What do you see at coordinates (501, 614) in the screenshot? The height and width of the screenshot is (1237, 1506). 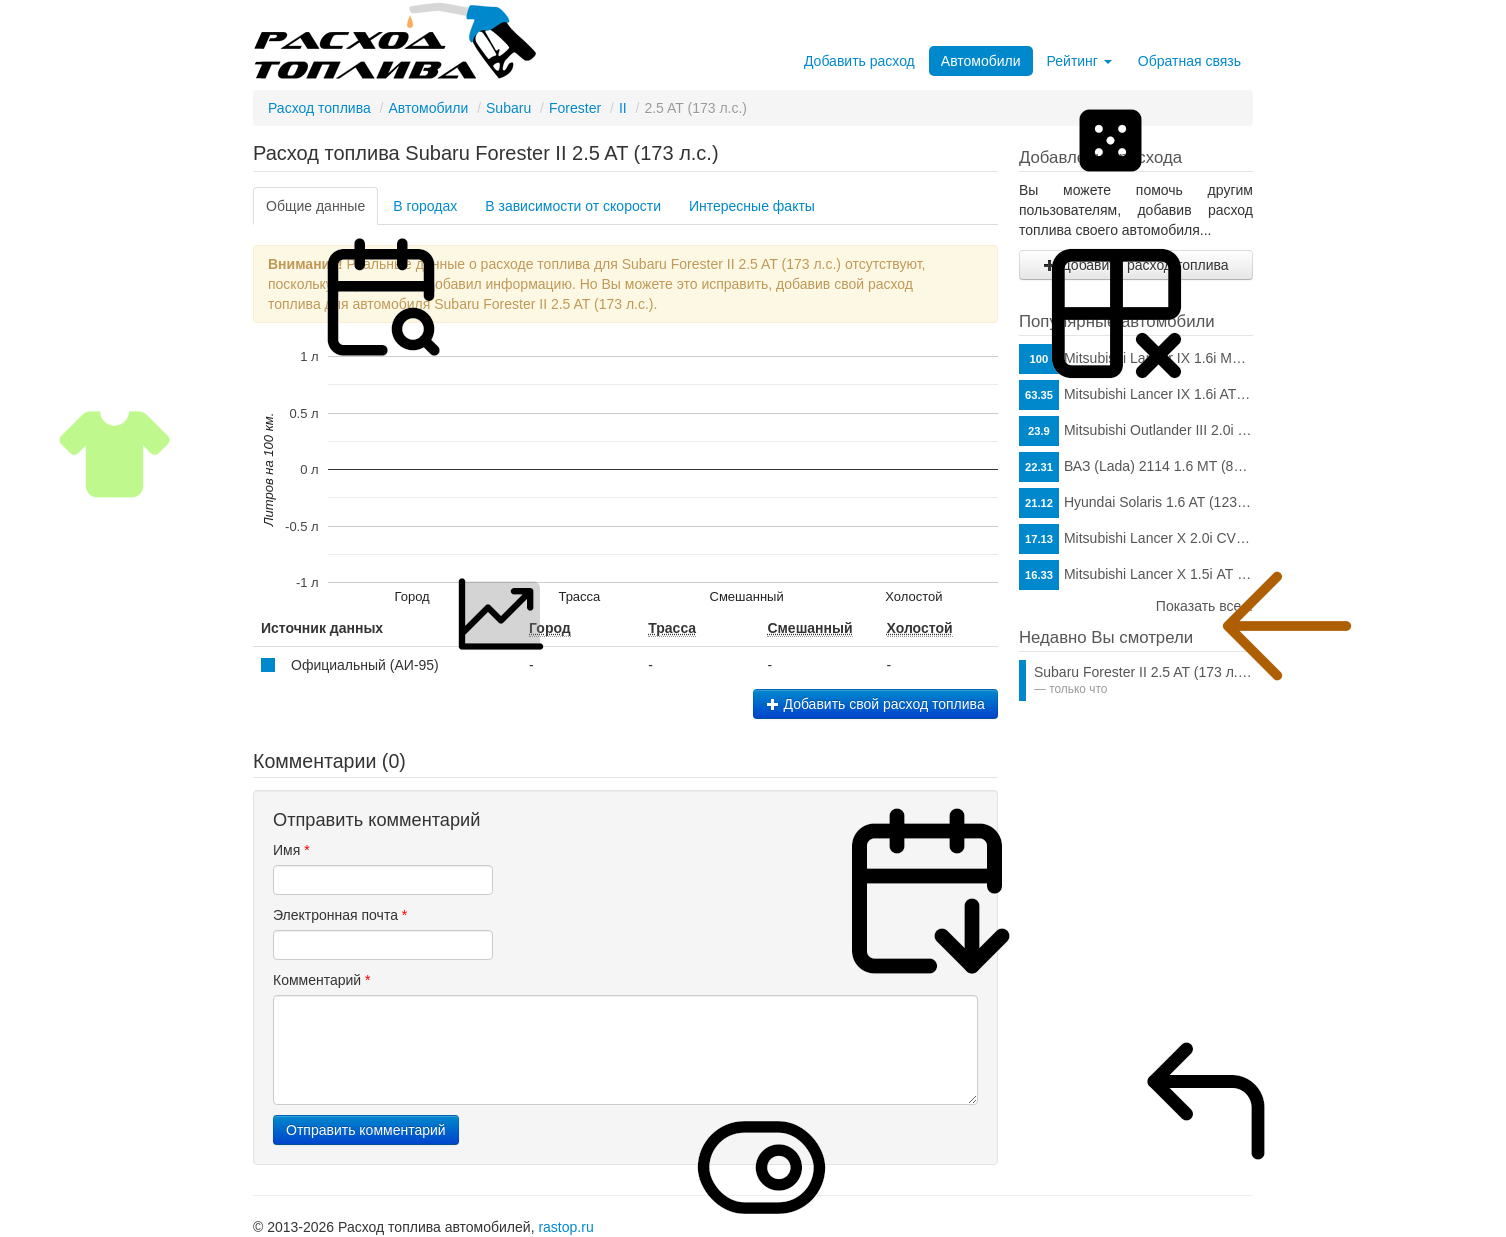 I see `view analytics or performance trends` at bounding box center [501, 614].